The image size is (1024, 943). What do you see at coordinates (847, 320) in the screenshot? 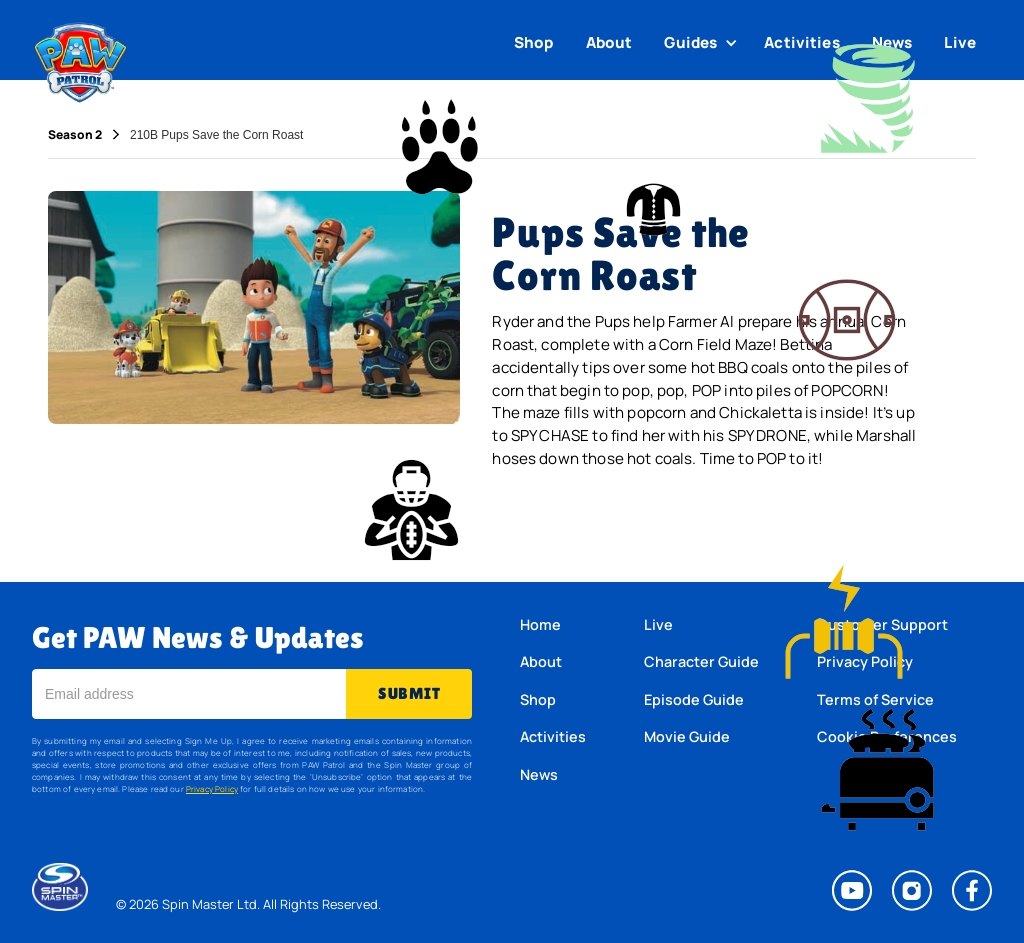
I see `view football/rugby field layout` at bounding box center [847, 320].